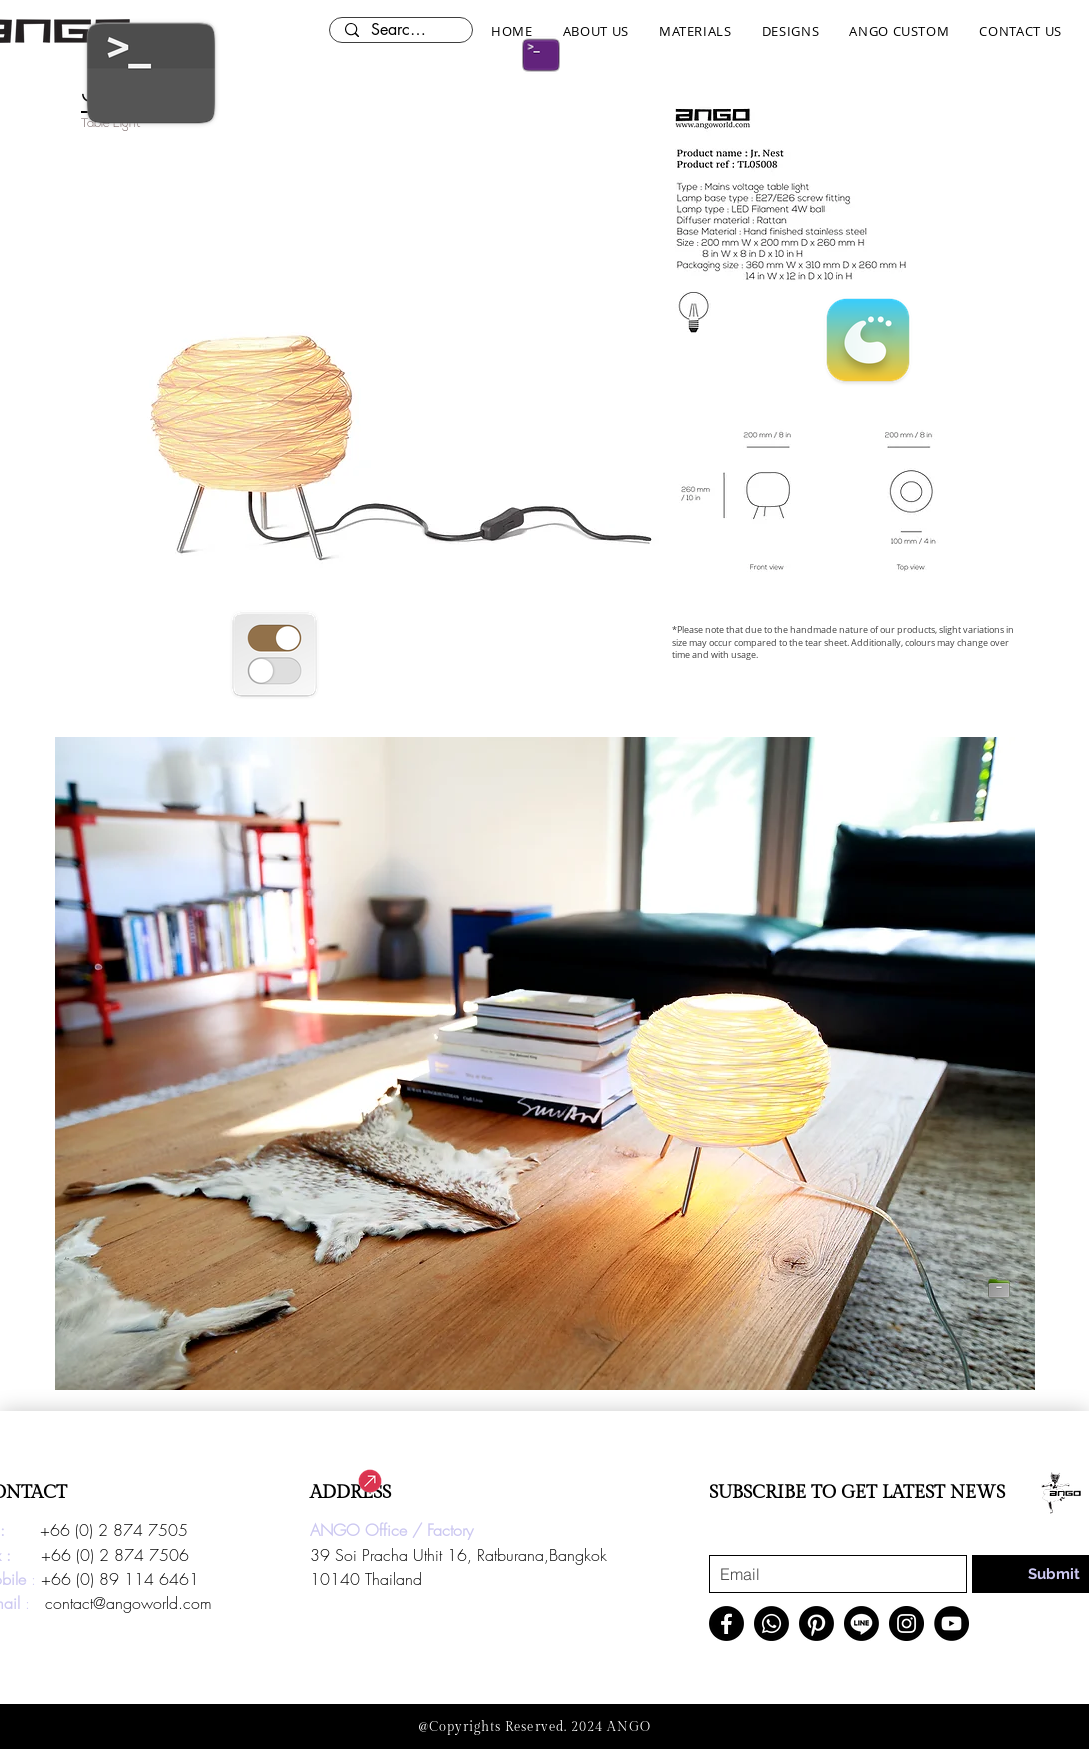 The height and width of the screenshot is (1749, 1089). I want to click on open the nautilus file manager, so click(999, 1288).